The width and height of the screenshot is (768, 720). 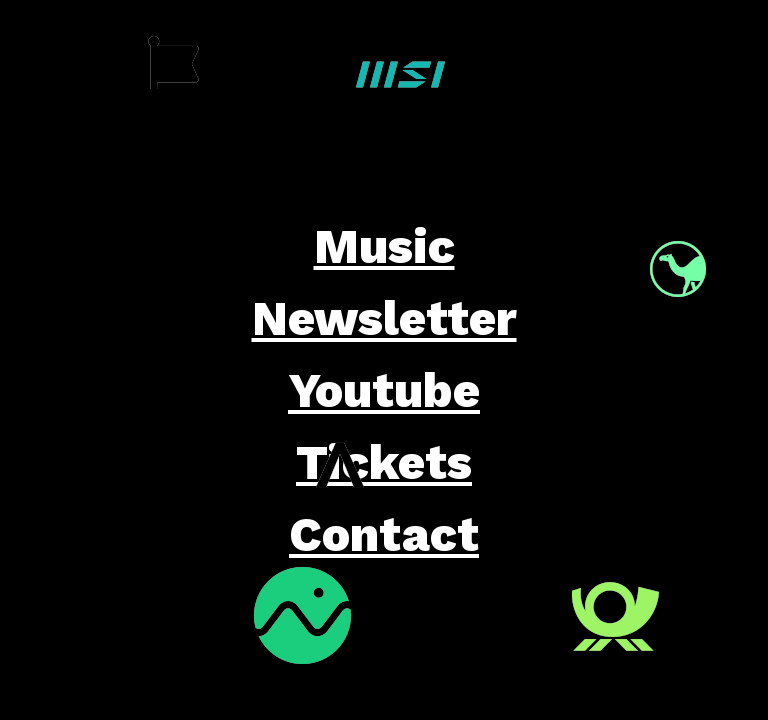 What do you see at coordinates (302, 615) in the screenshot?
I see `cesium platform logo` at bounding box center [302, 615].